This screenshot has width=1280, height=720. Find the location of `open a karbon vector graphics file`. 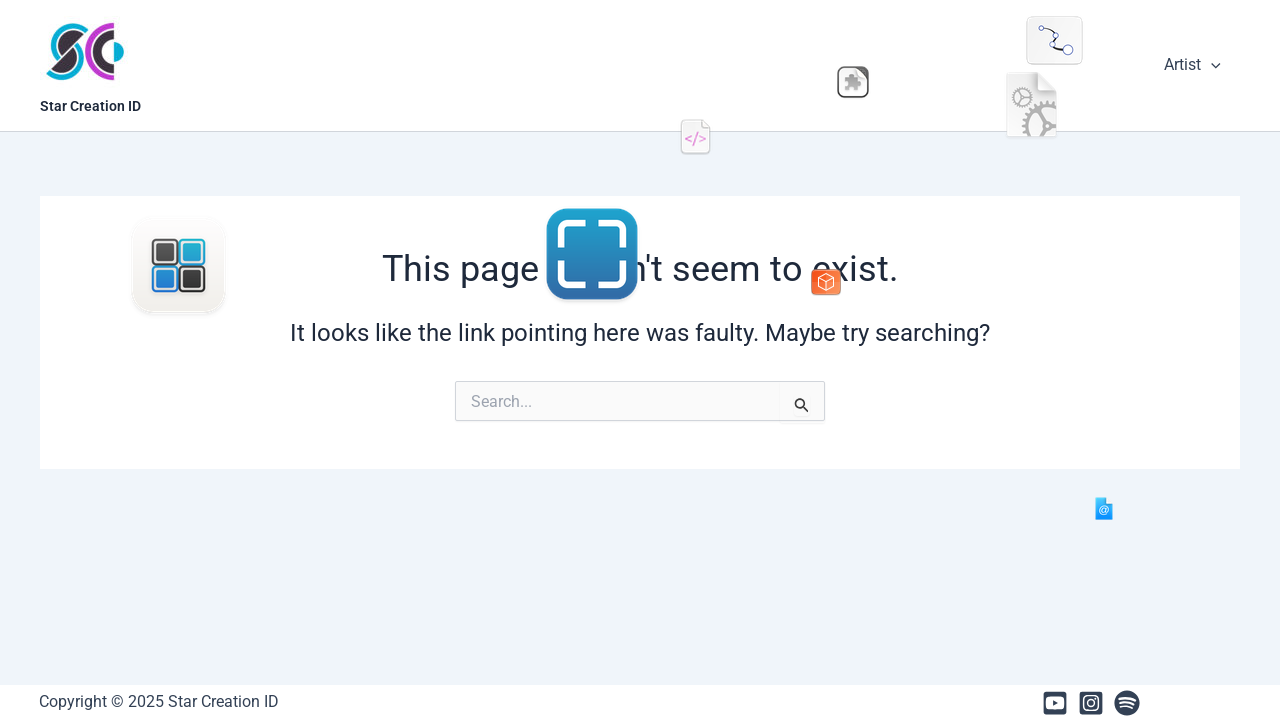

open a karbon vector graphics file is located at coordinates (1054, 38).